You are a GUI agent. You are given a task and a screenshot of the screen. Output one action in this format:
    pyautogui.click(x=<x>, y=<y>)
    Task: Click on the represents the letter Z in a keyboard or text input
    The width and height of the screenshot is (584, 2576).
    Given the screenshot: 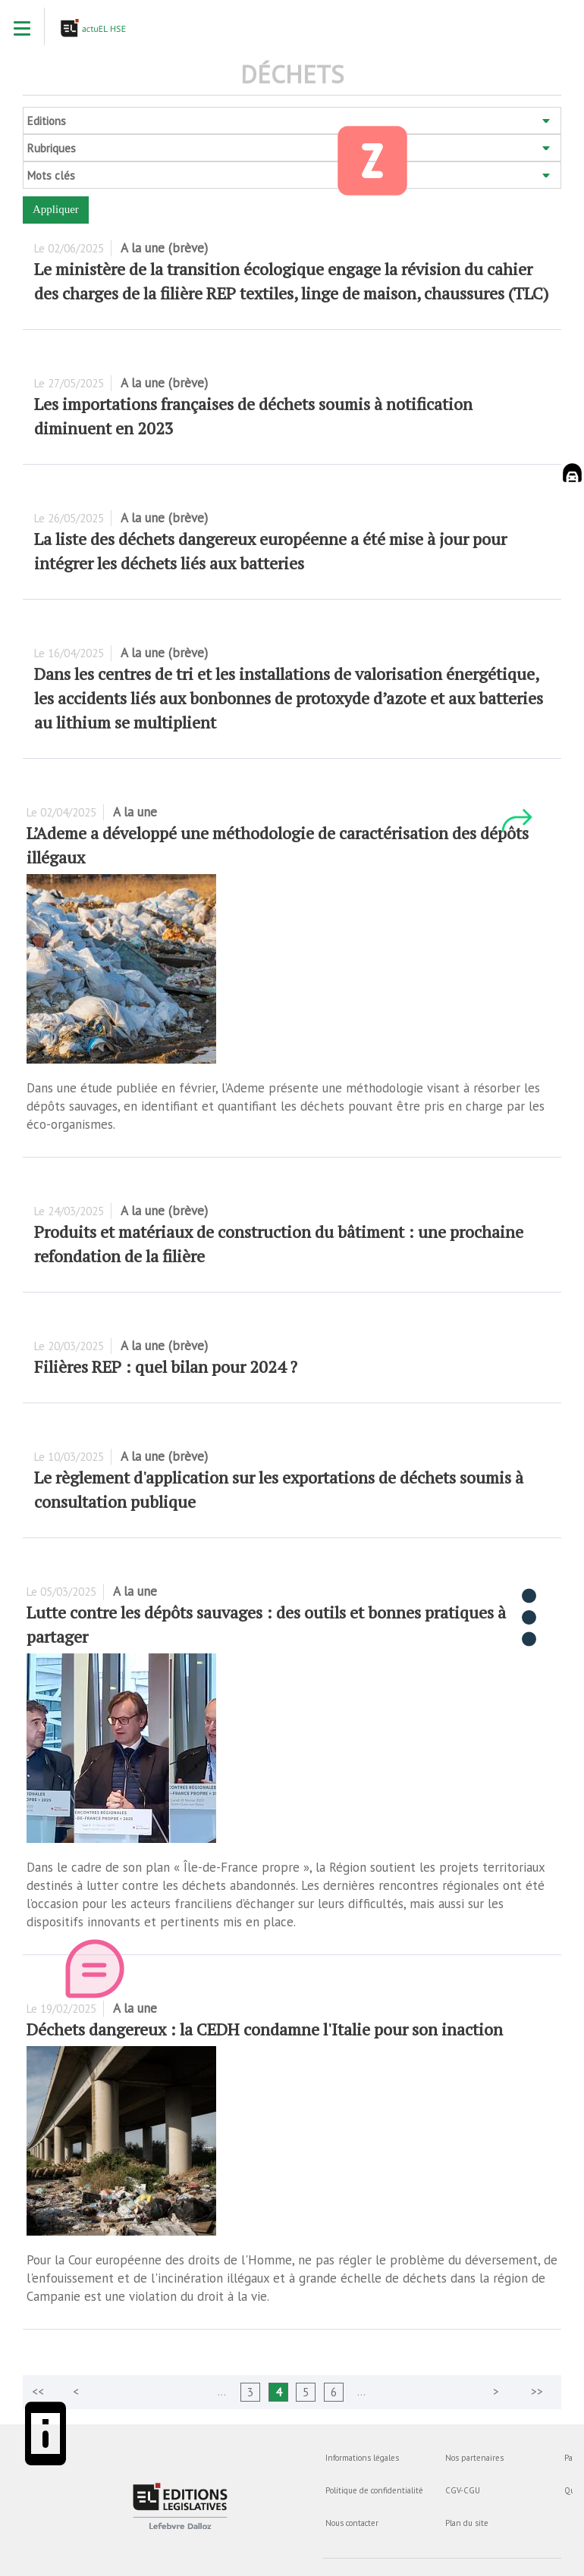 What is the action you would take?
    pyautogui.click(x=372, y=161)
    